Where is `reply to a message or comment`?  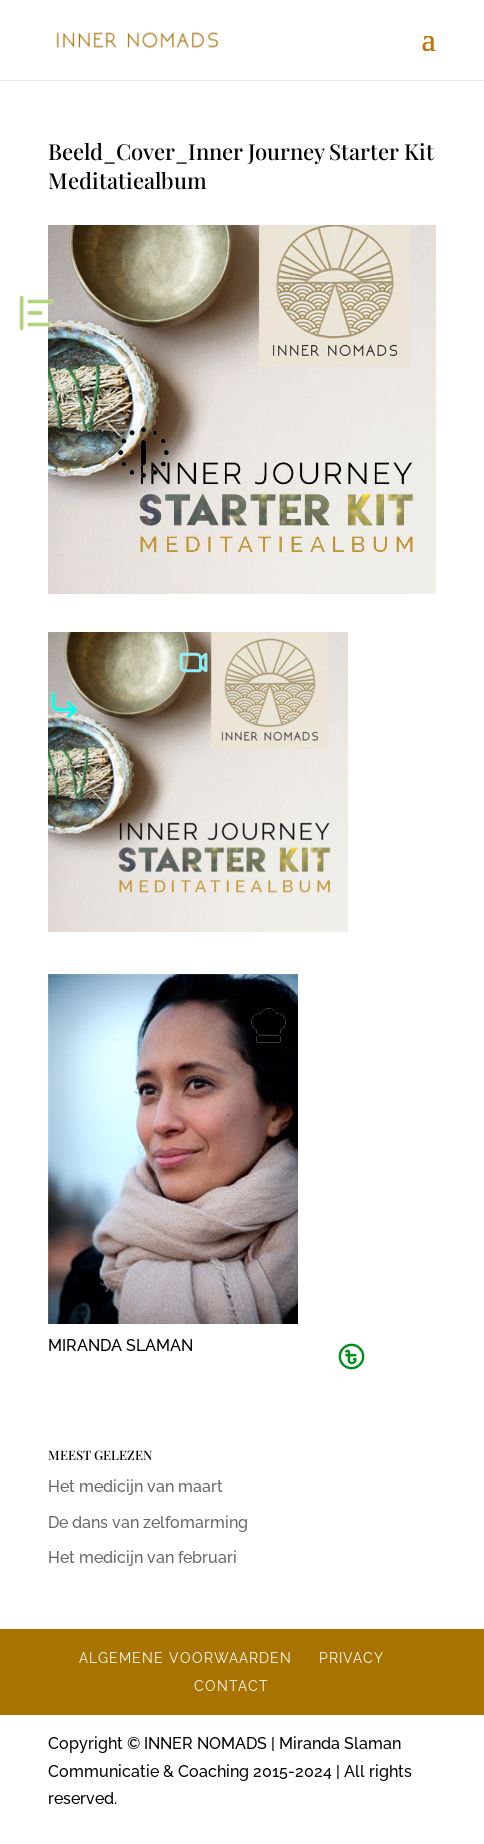
reply to a message or comment is located at coordinates (63, 704).